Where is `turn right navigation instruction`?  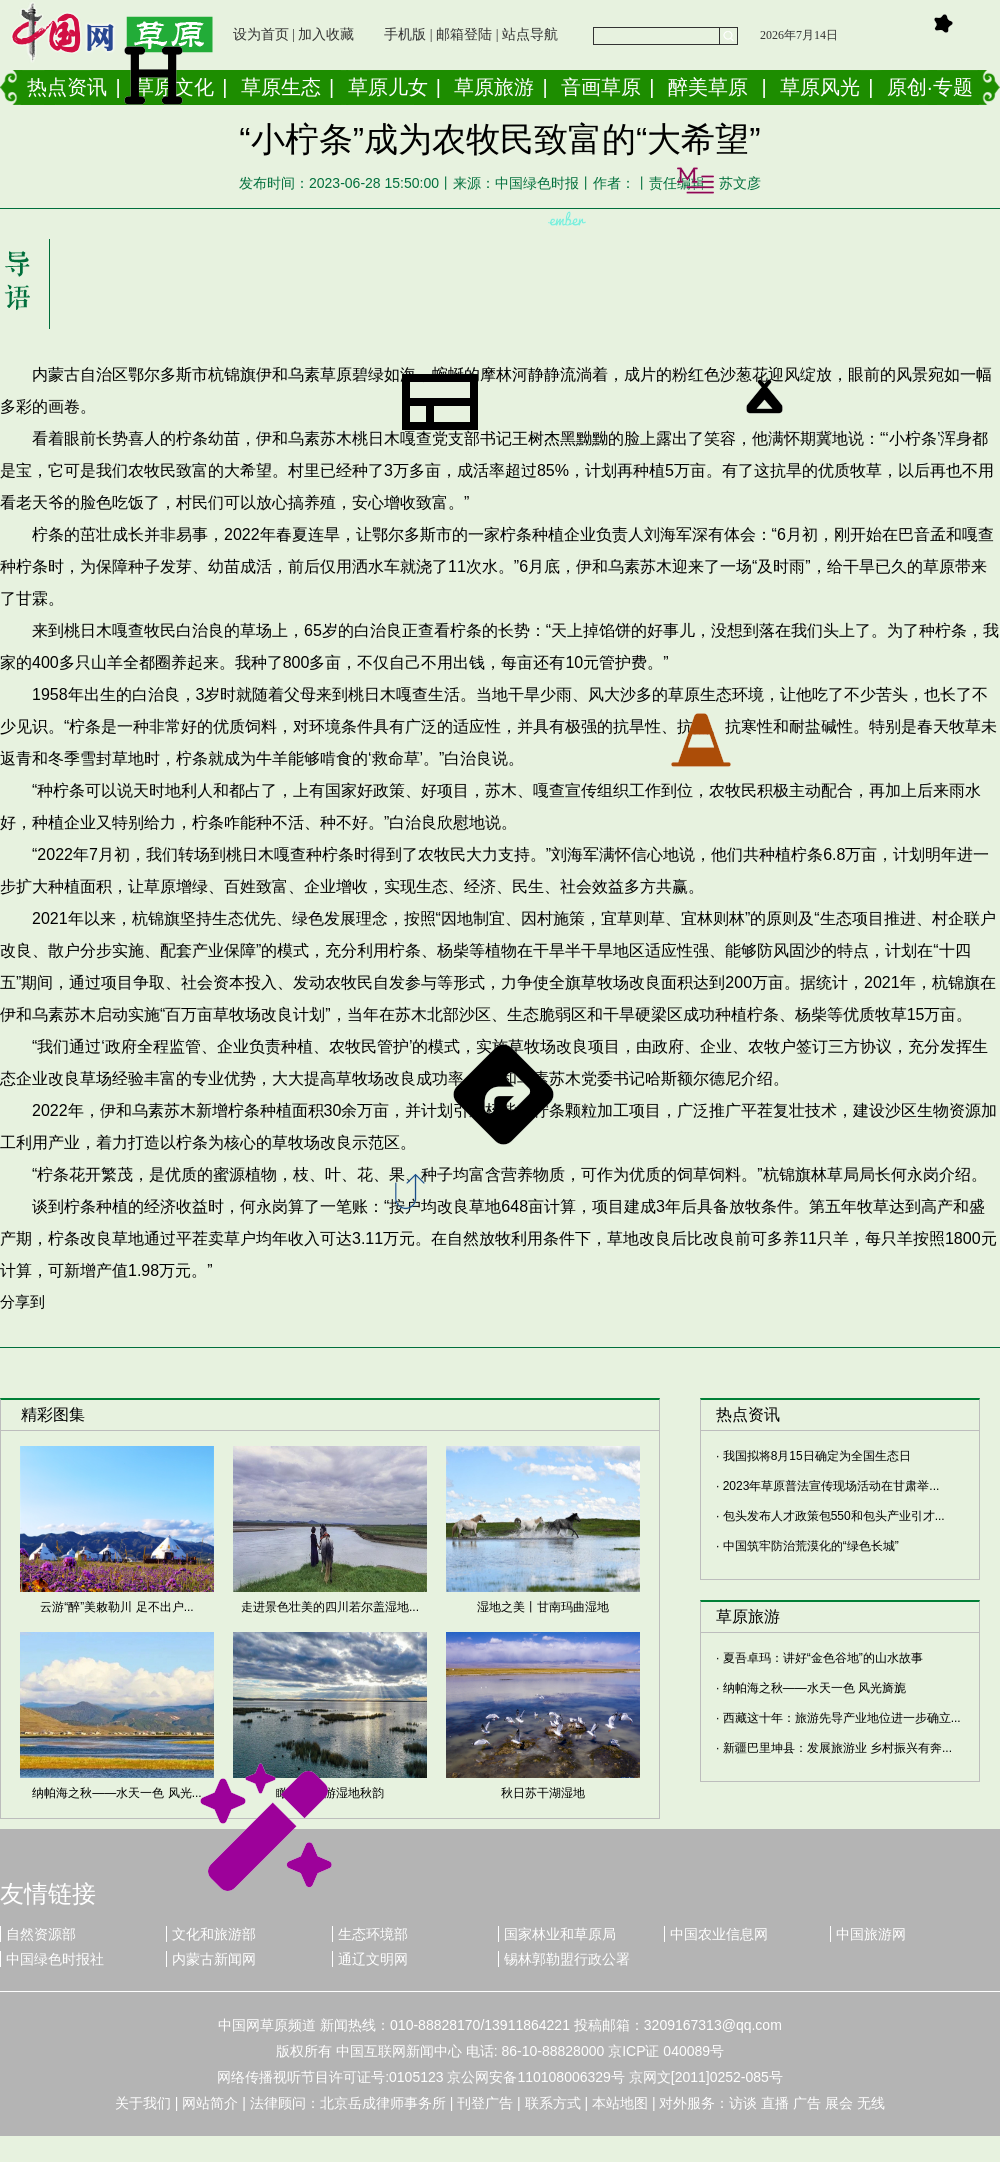
turn right navigation instruction is located at coordinates (503, 1094).